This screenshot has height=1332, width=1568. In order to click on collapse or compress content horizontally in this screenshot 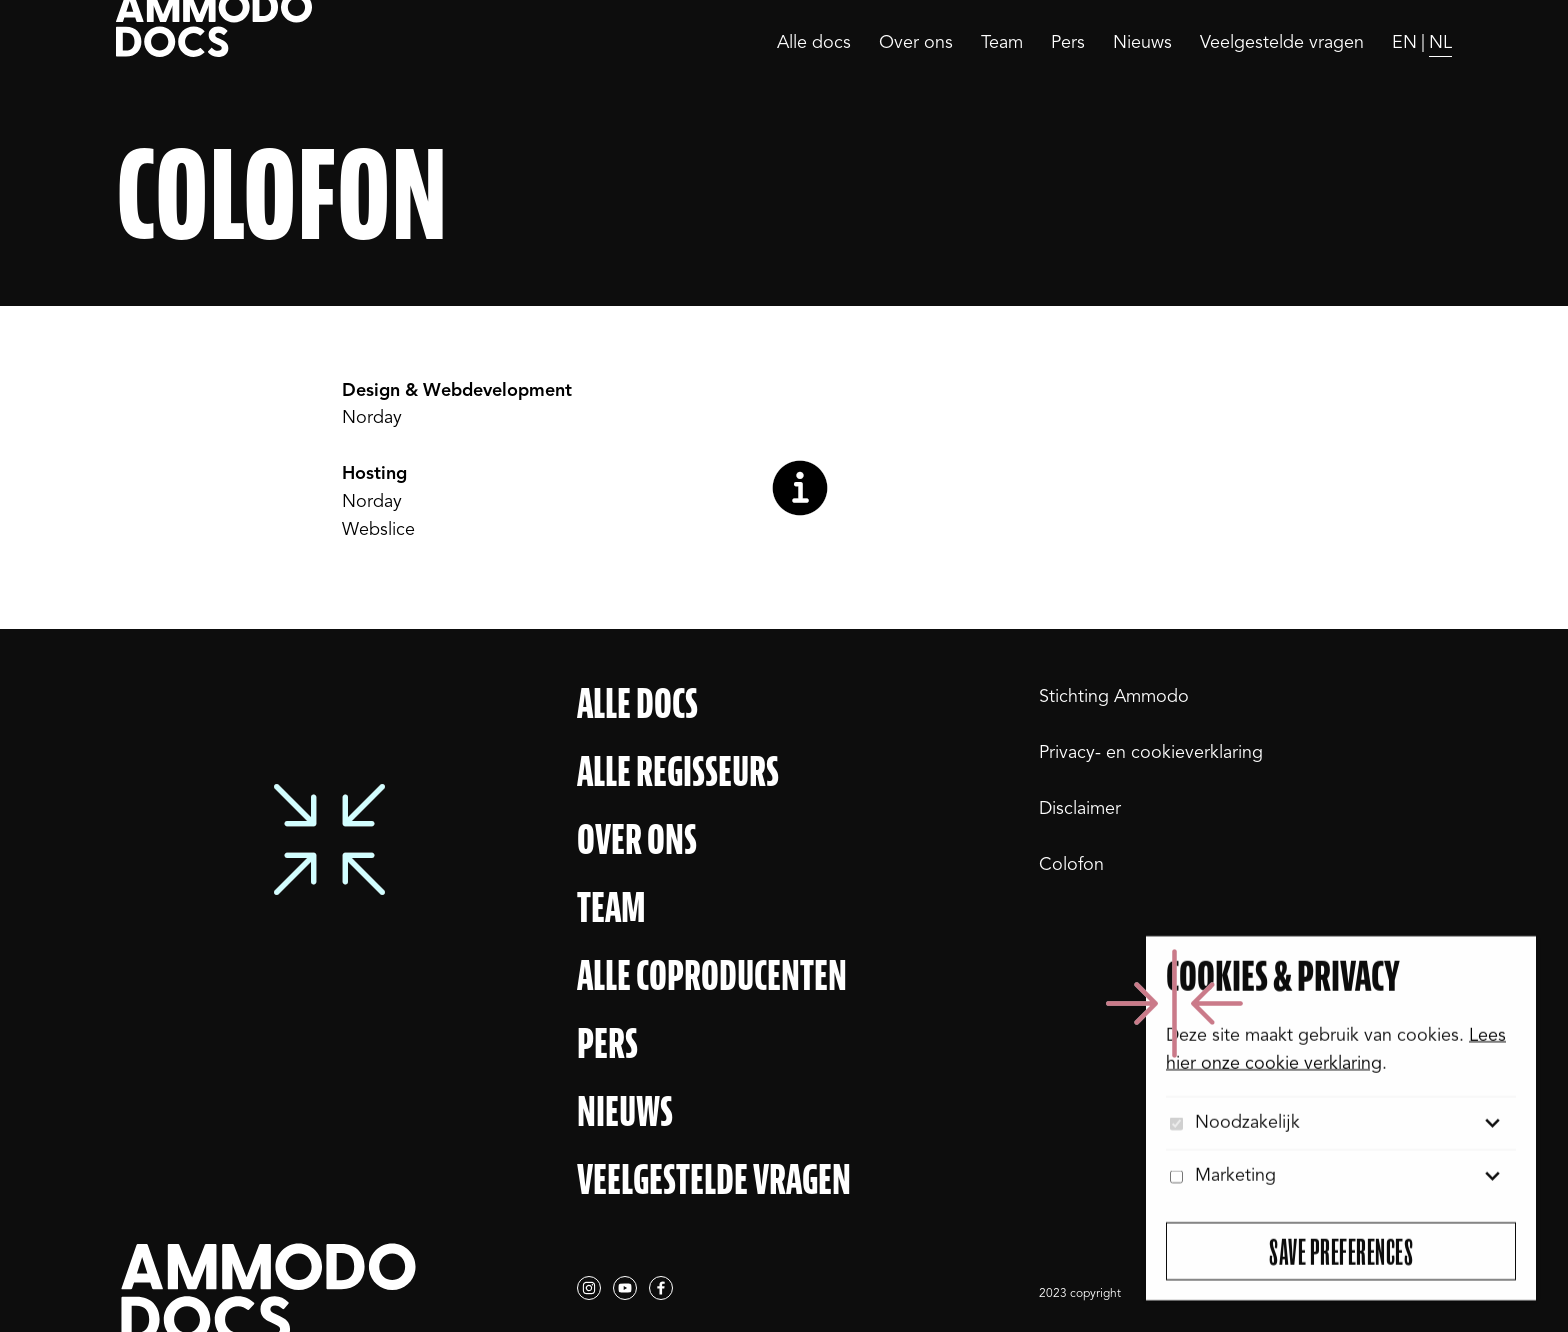, I will do `click(1174, 1003)`.